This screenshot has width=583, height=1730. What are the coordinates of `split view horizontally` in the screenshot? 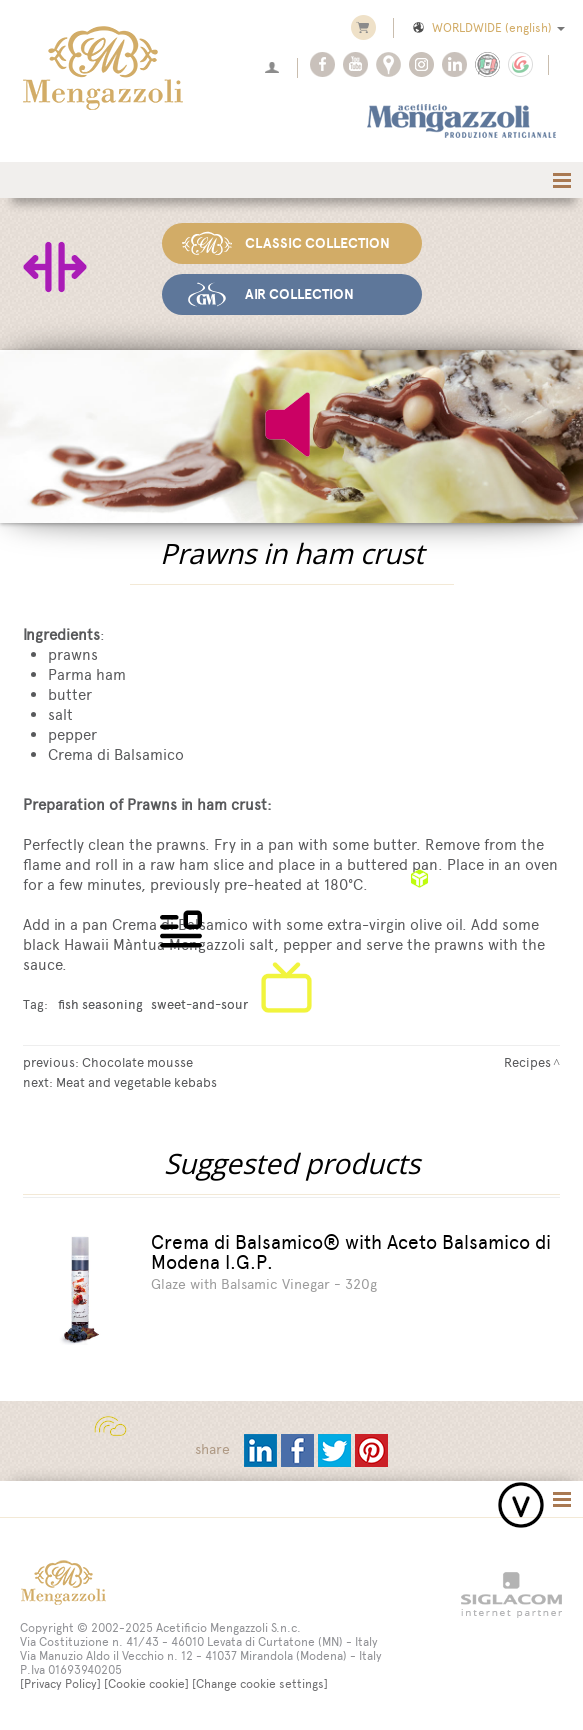 It's located at (55, 267).